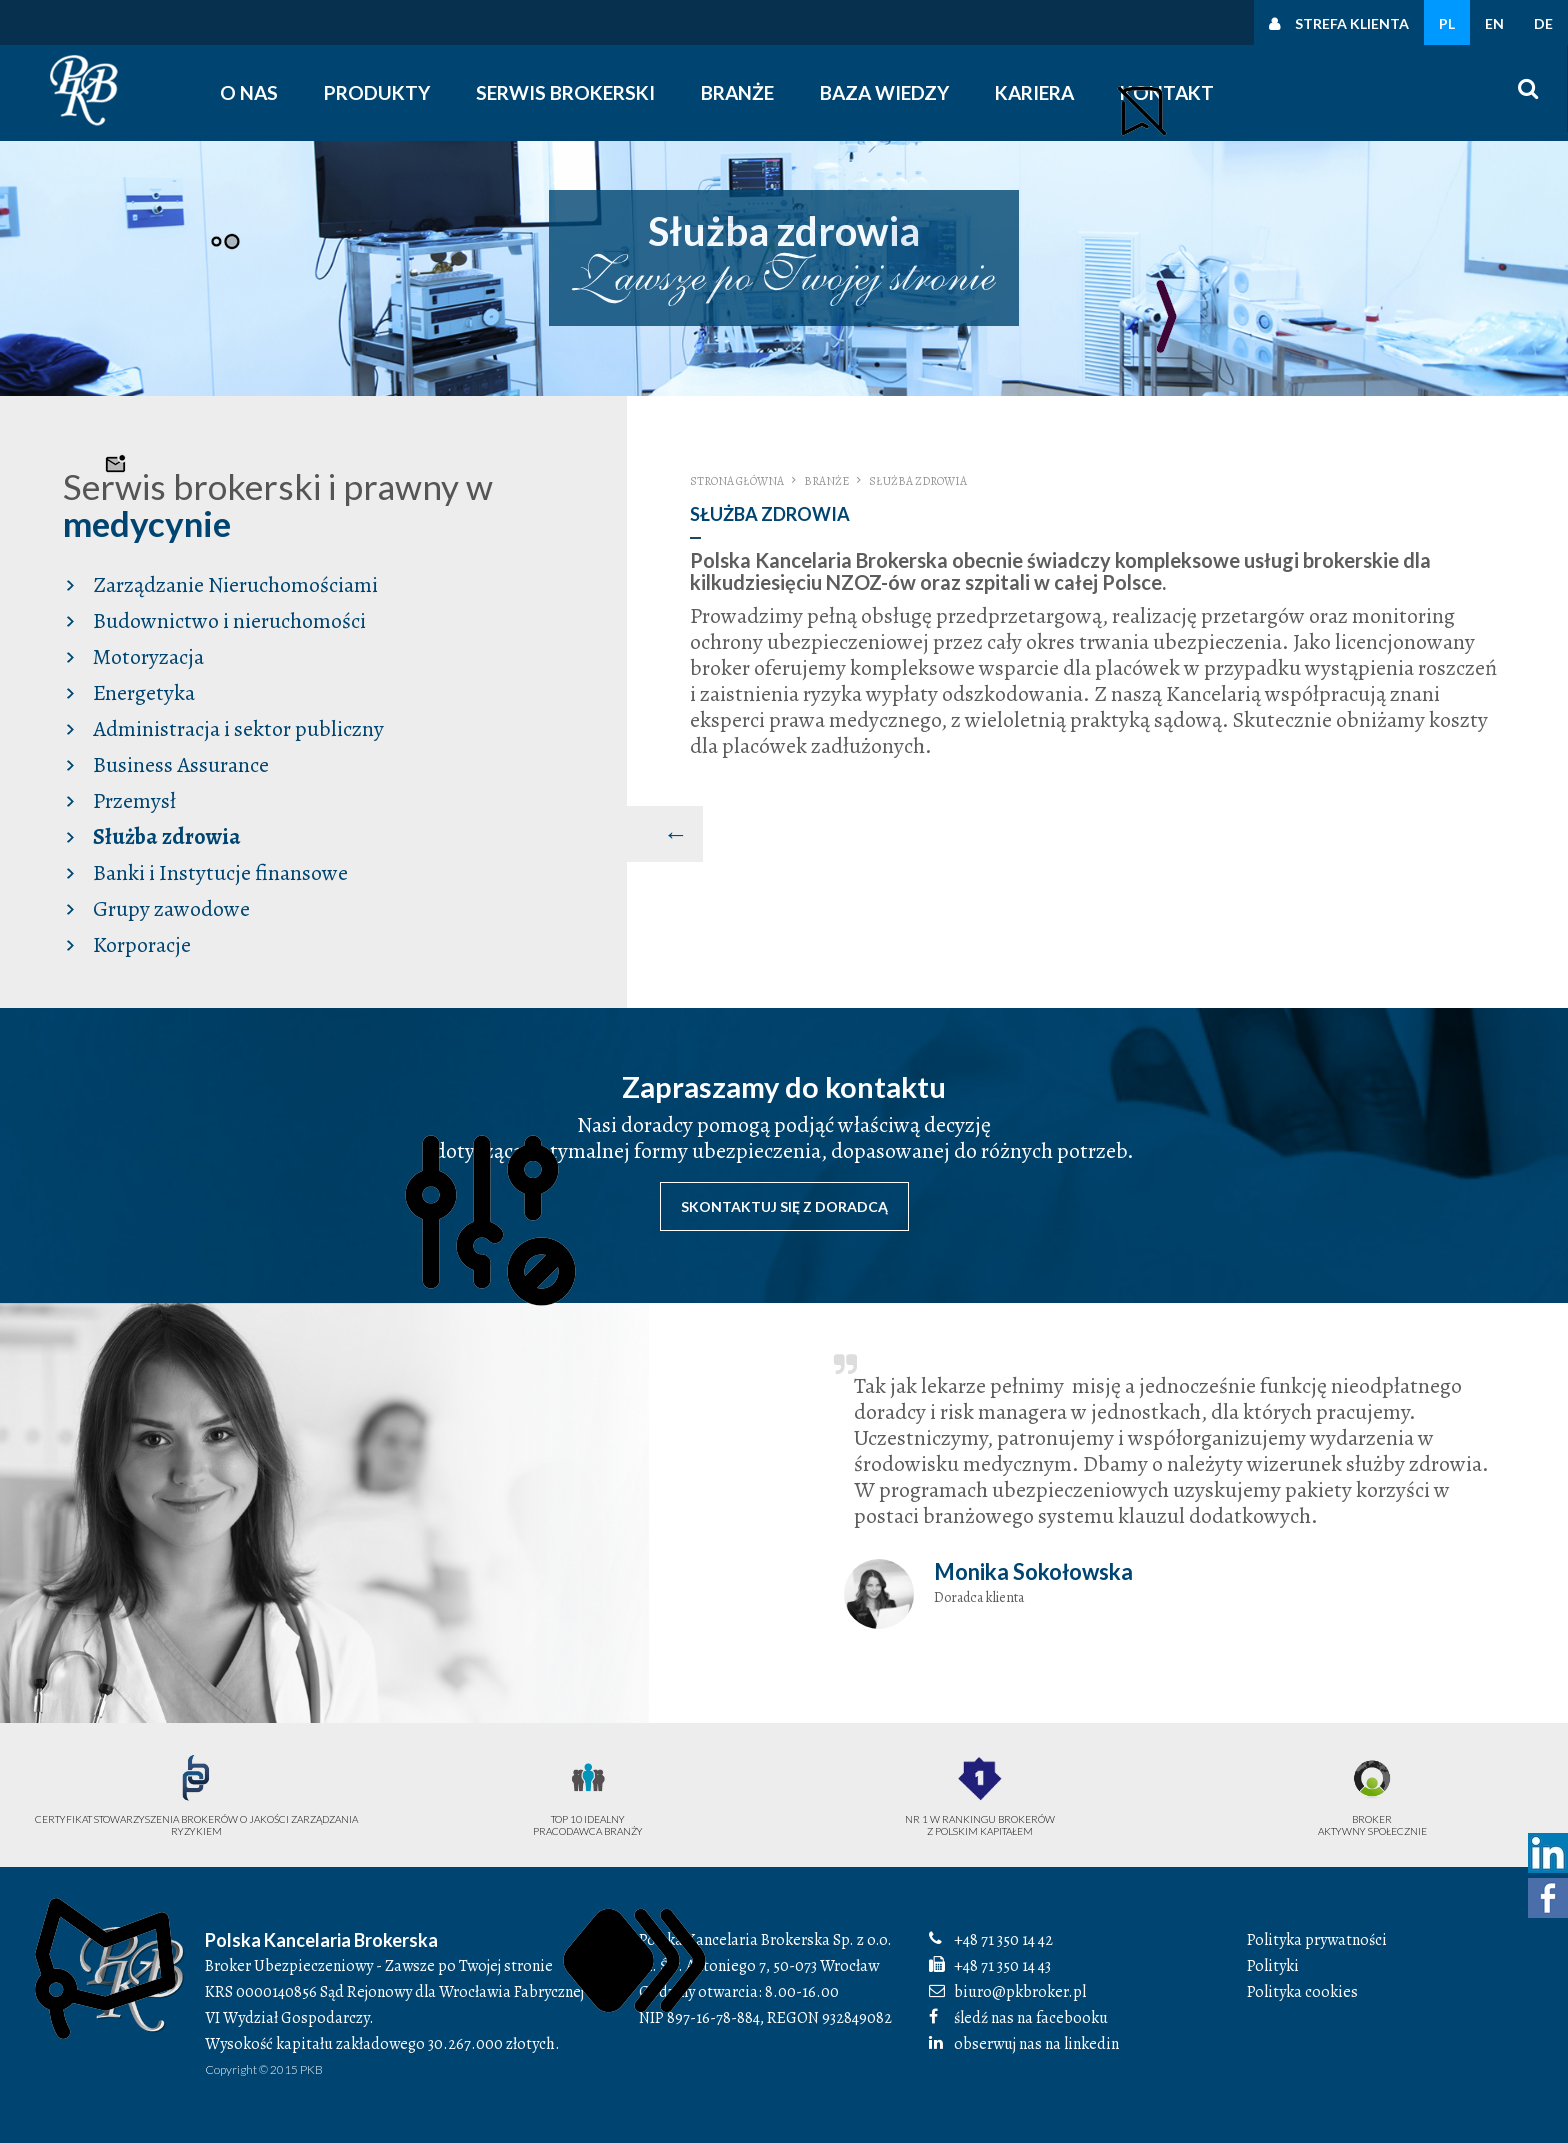  Describe the element at coordinates (1142, 111) in the screenshot. I see `remove from bookmarks` at that location.